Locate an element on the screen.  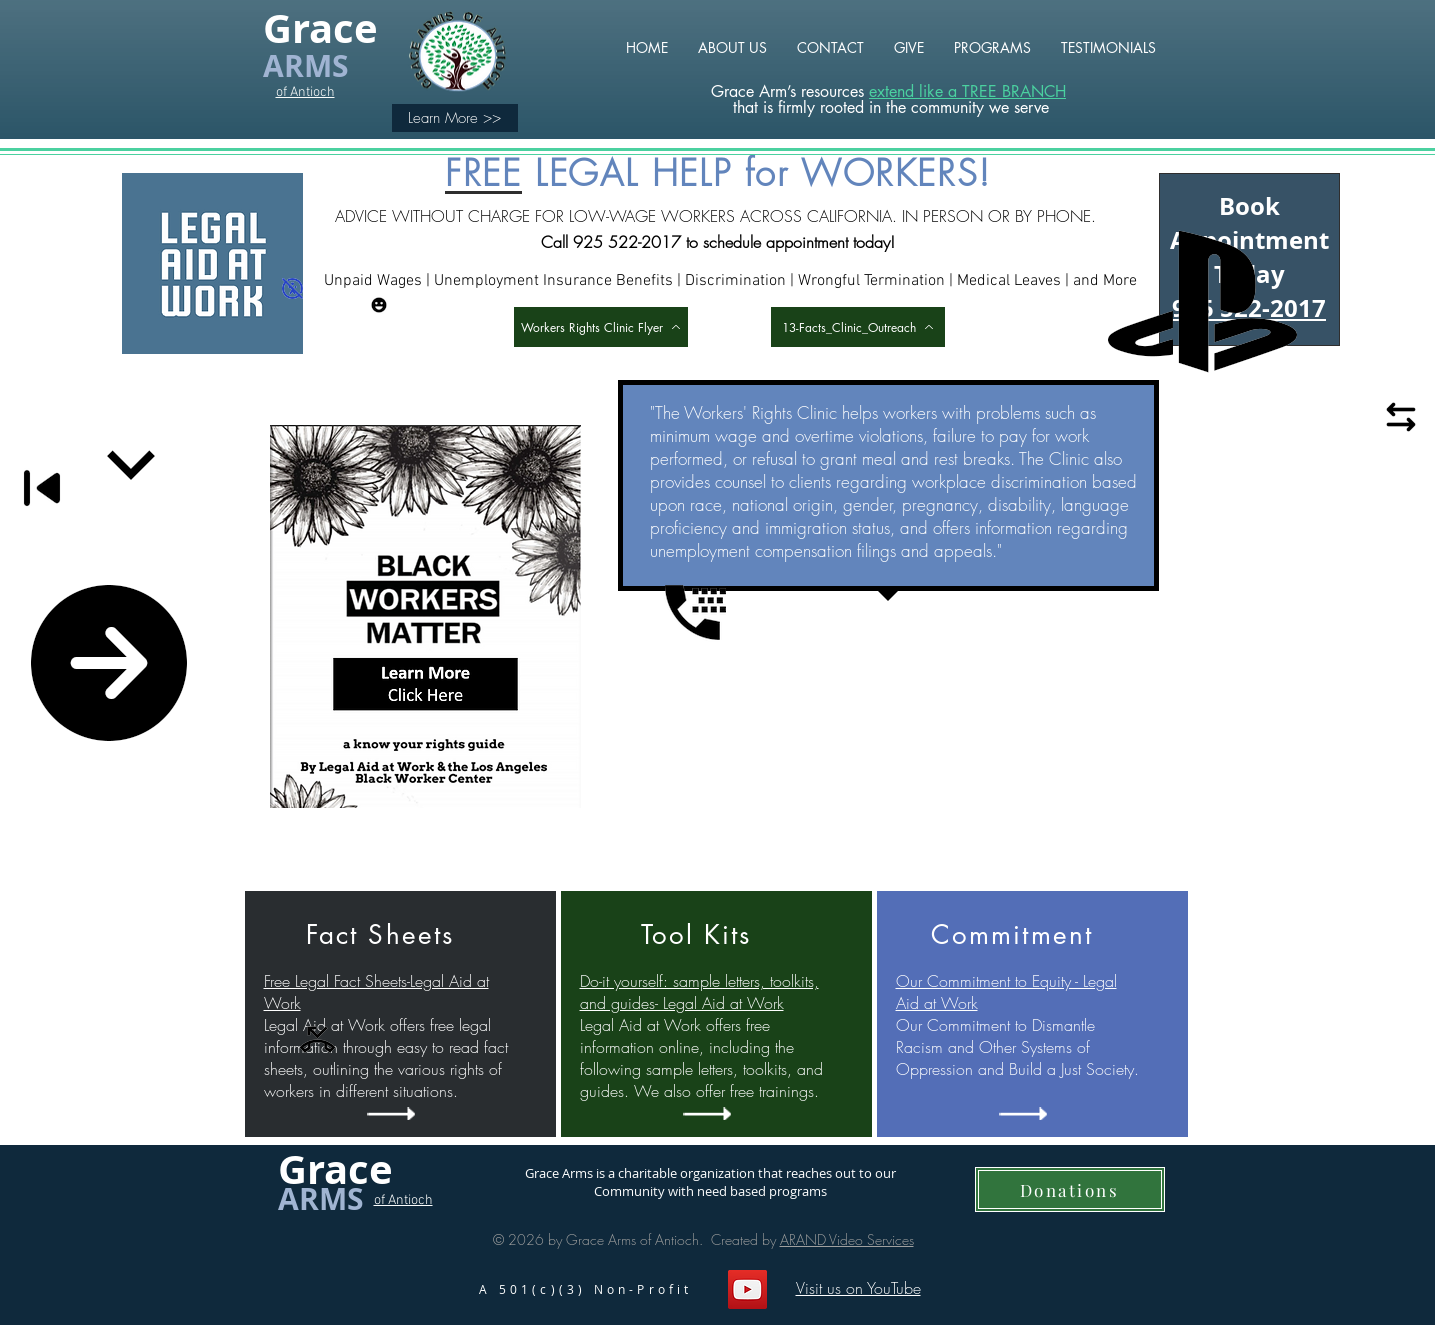
indicates a missed phone call is located at coordinates (317, 1039).